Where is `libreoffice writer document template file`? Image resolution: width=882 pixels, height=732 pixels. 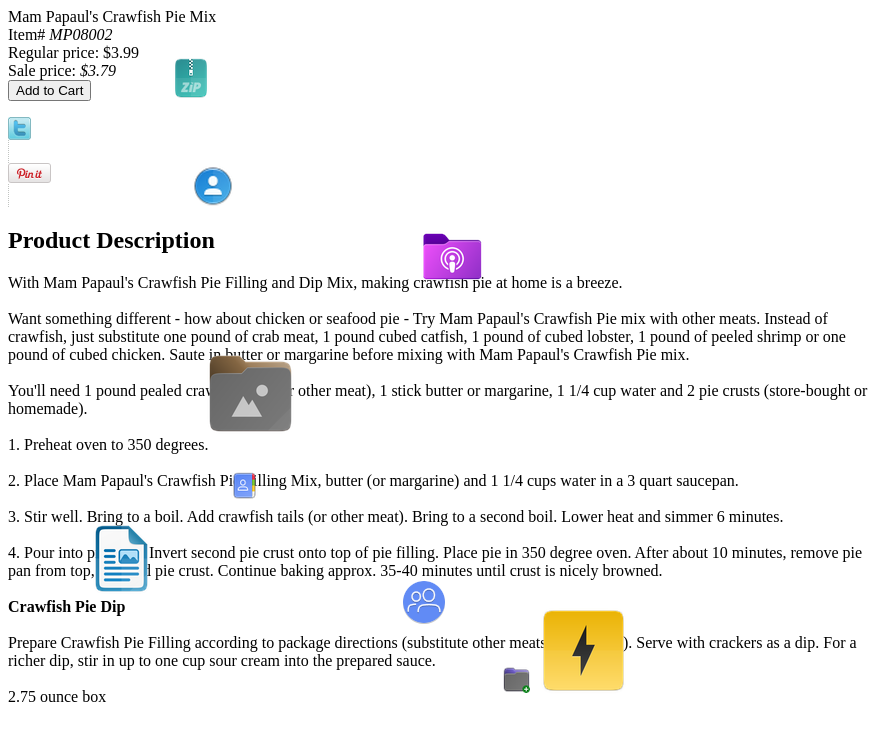
libreoffice writer document template file is located at coordinates (121, 558).